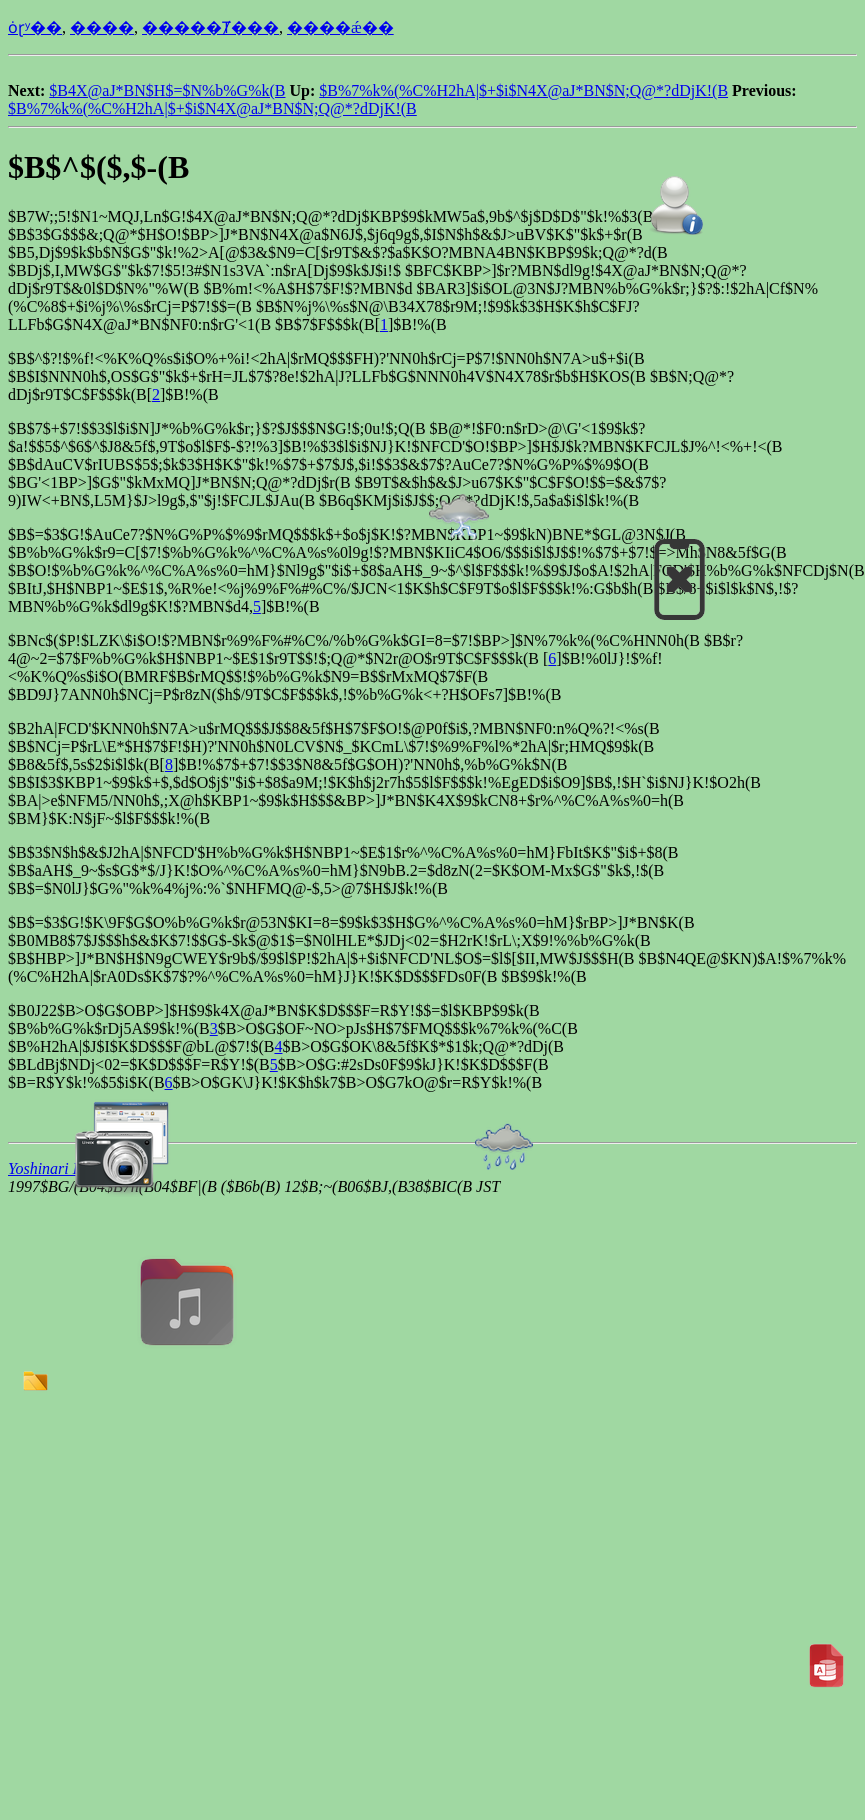 The image size is (865, 1820). Describe the element at coordinates (826, 1665) in the screenshot. I see `microsoft access database file` at that location.